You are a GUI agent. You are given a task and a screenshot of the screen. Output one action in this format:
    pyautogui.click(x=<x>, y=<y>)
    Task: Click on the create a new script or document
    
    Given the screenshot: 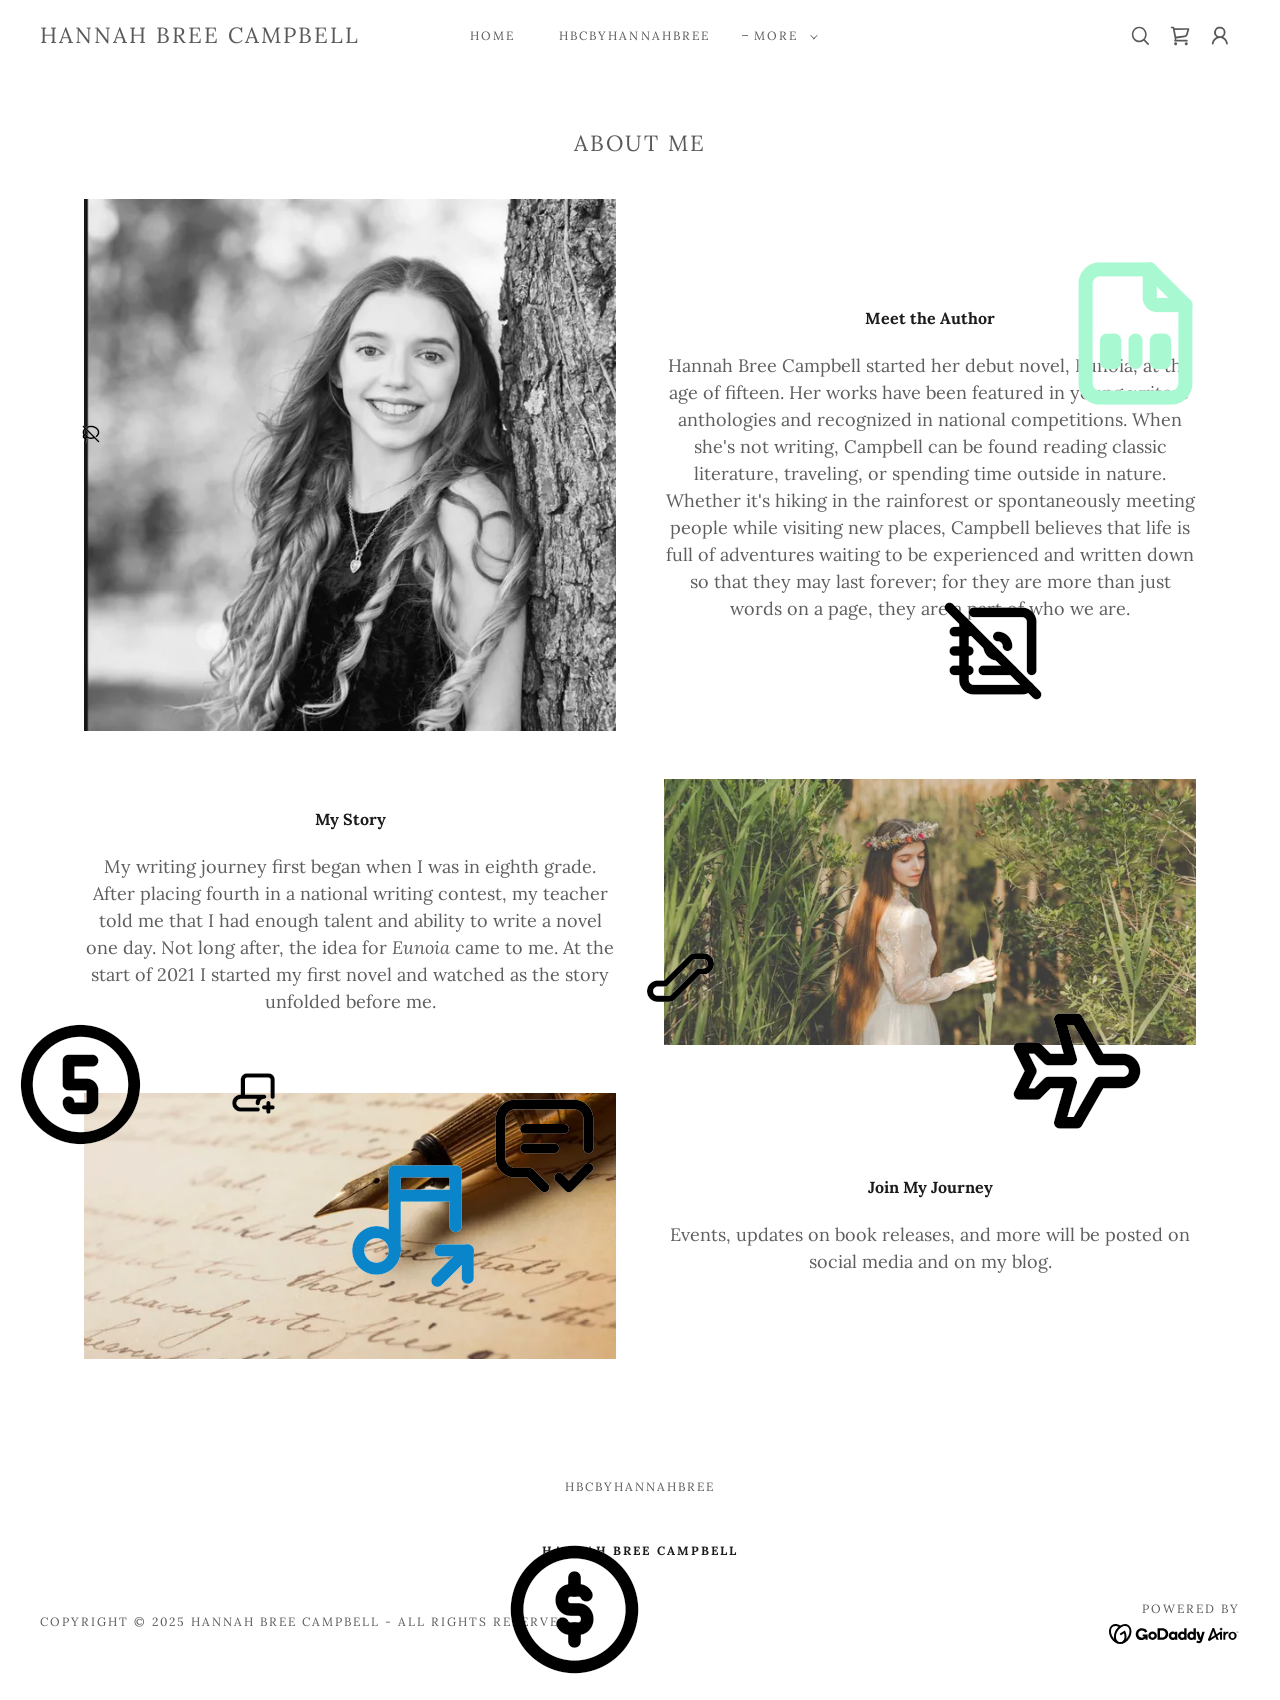 What is the action you would take?
    pyautogui.click(x=253, y=1092)
    